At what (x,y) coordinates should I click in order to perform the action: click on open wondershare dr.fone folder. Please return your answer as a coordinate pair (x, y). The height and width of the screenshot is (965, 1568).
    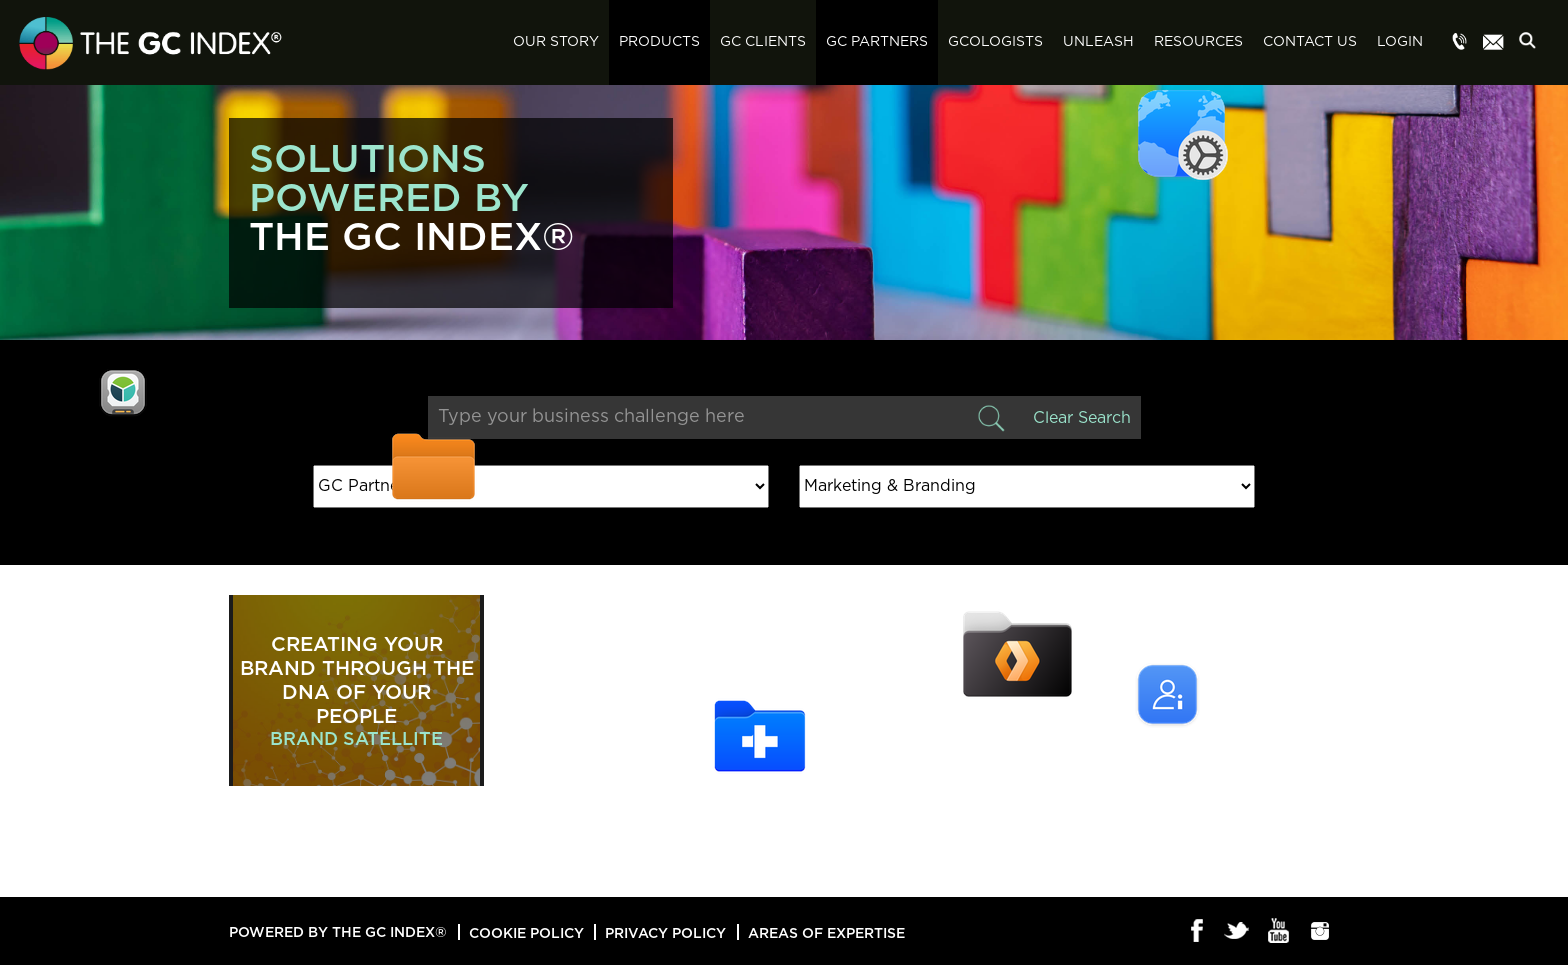
    Looking at the image, I should click on (759, 738).